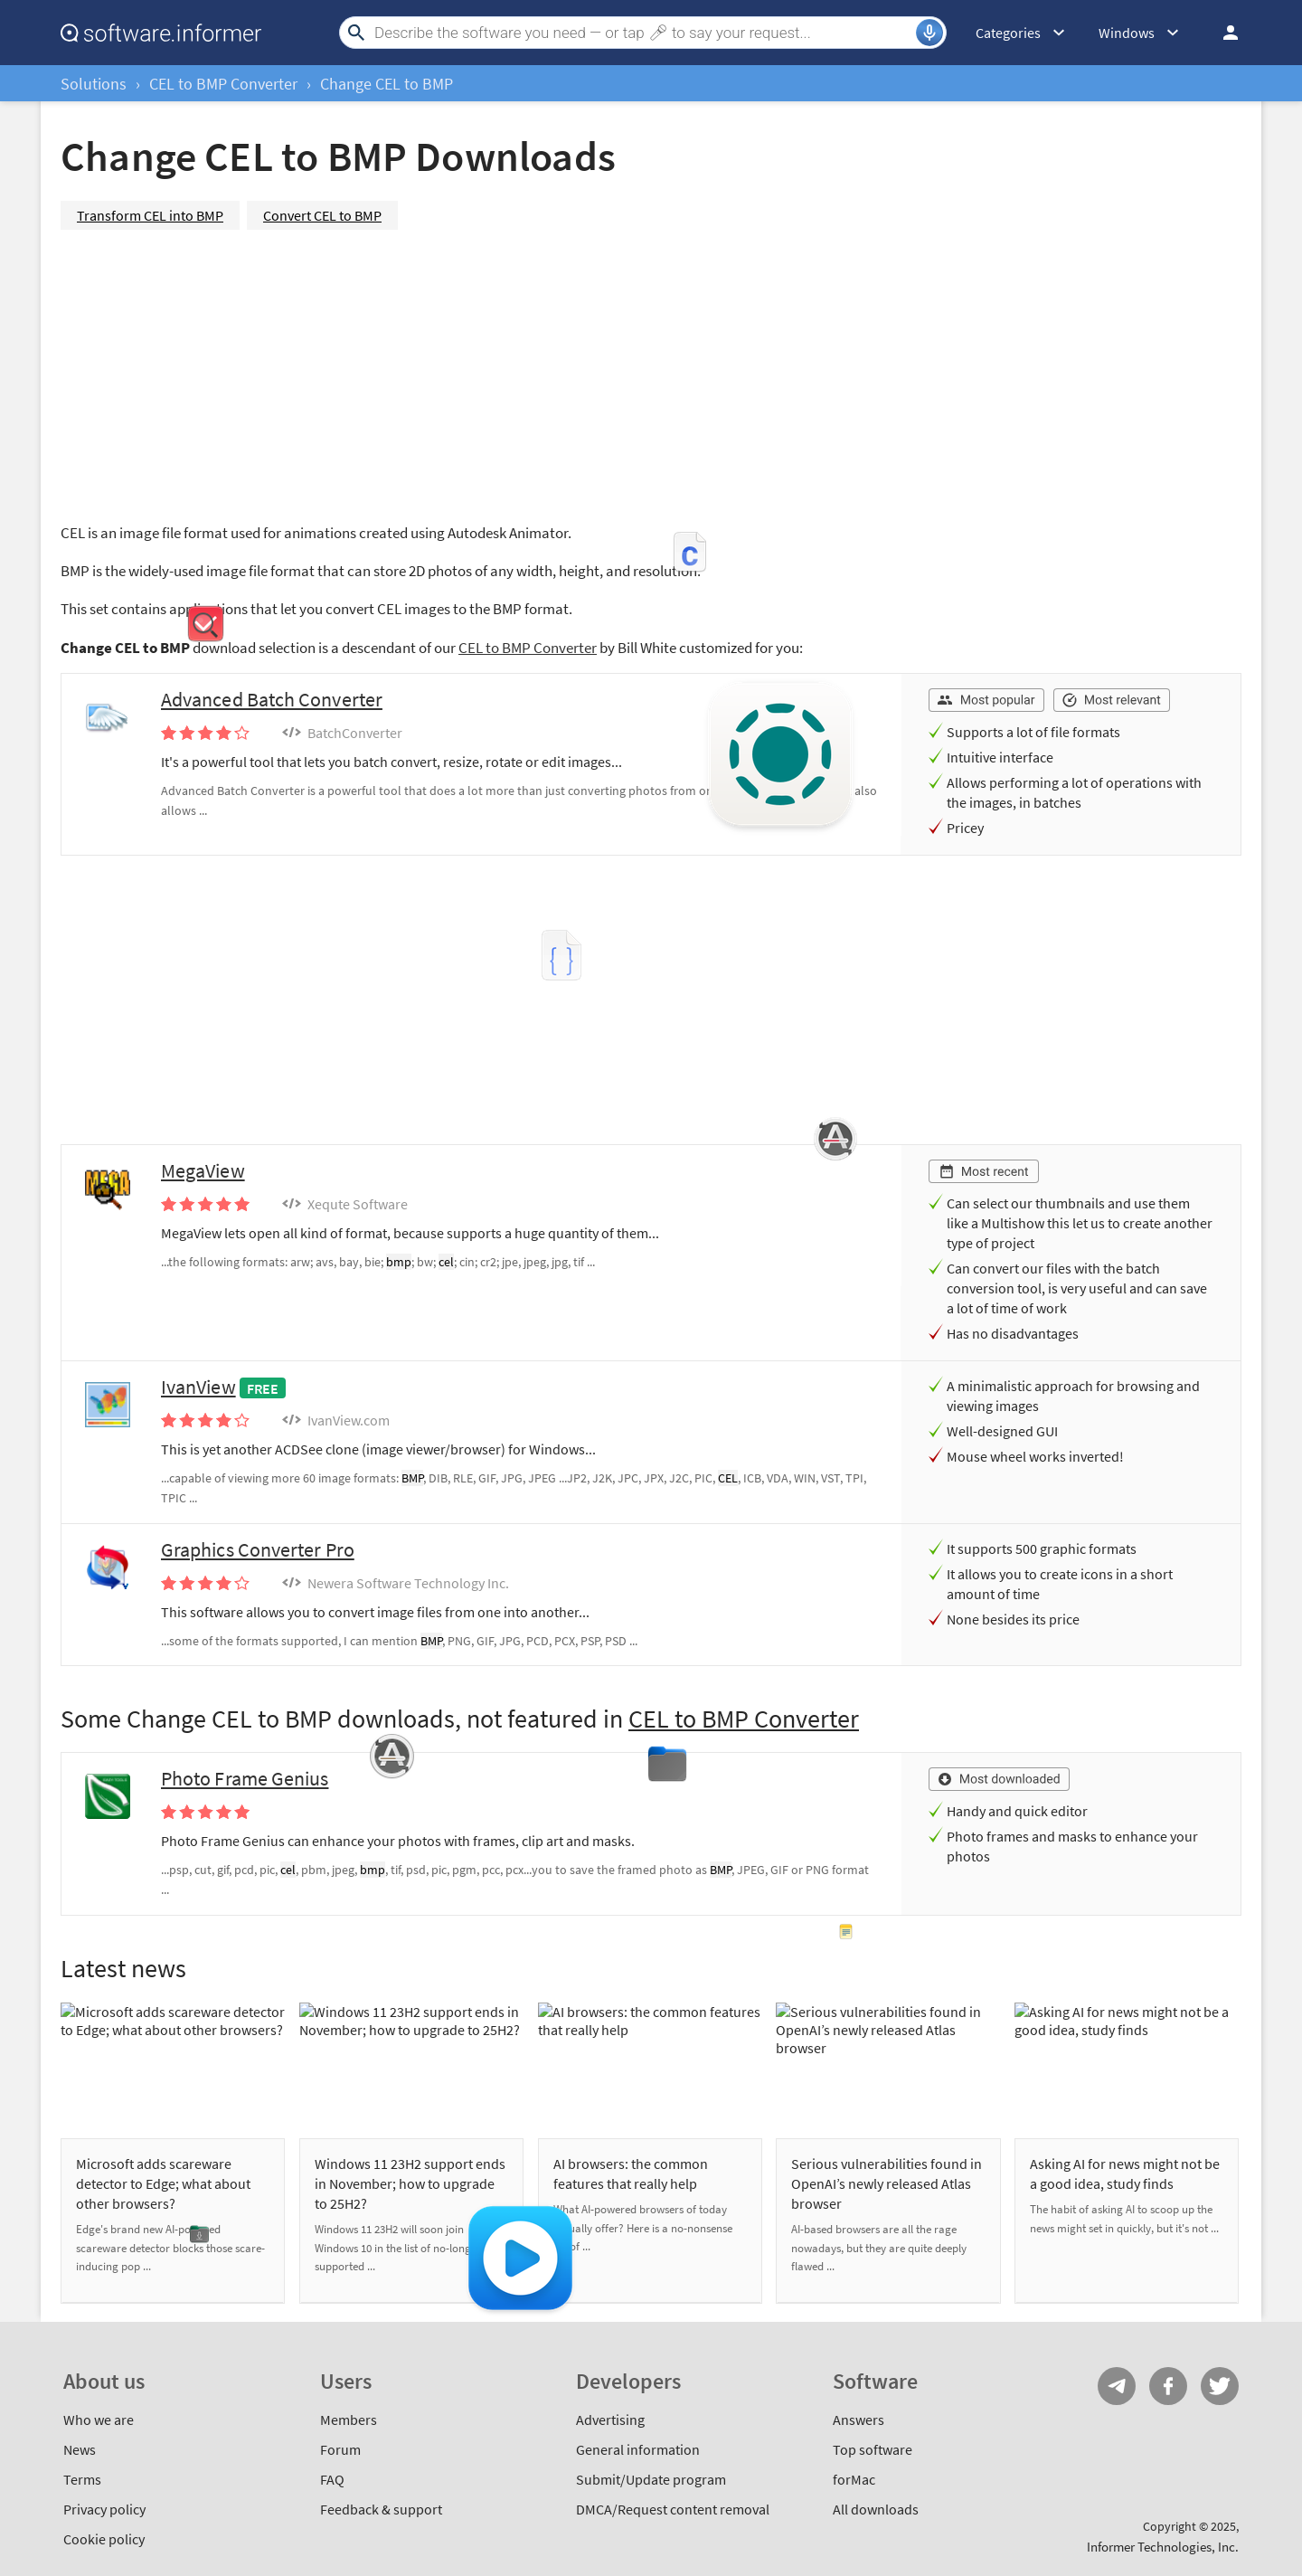 This screenshot has width=1302, height=2576. I want to click on open a folder or directory, so click(667, 1764).